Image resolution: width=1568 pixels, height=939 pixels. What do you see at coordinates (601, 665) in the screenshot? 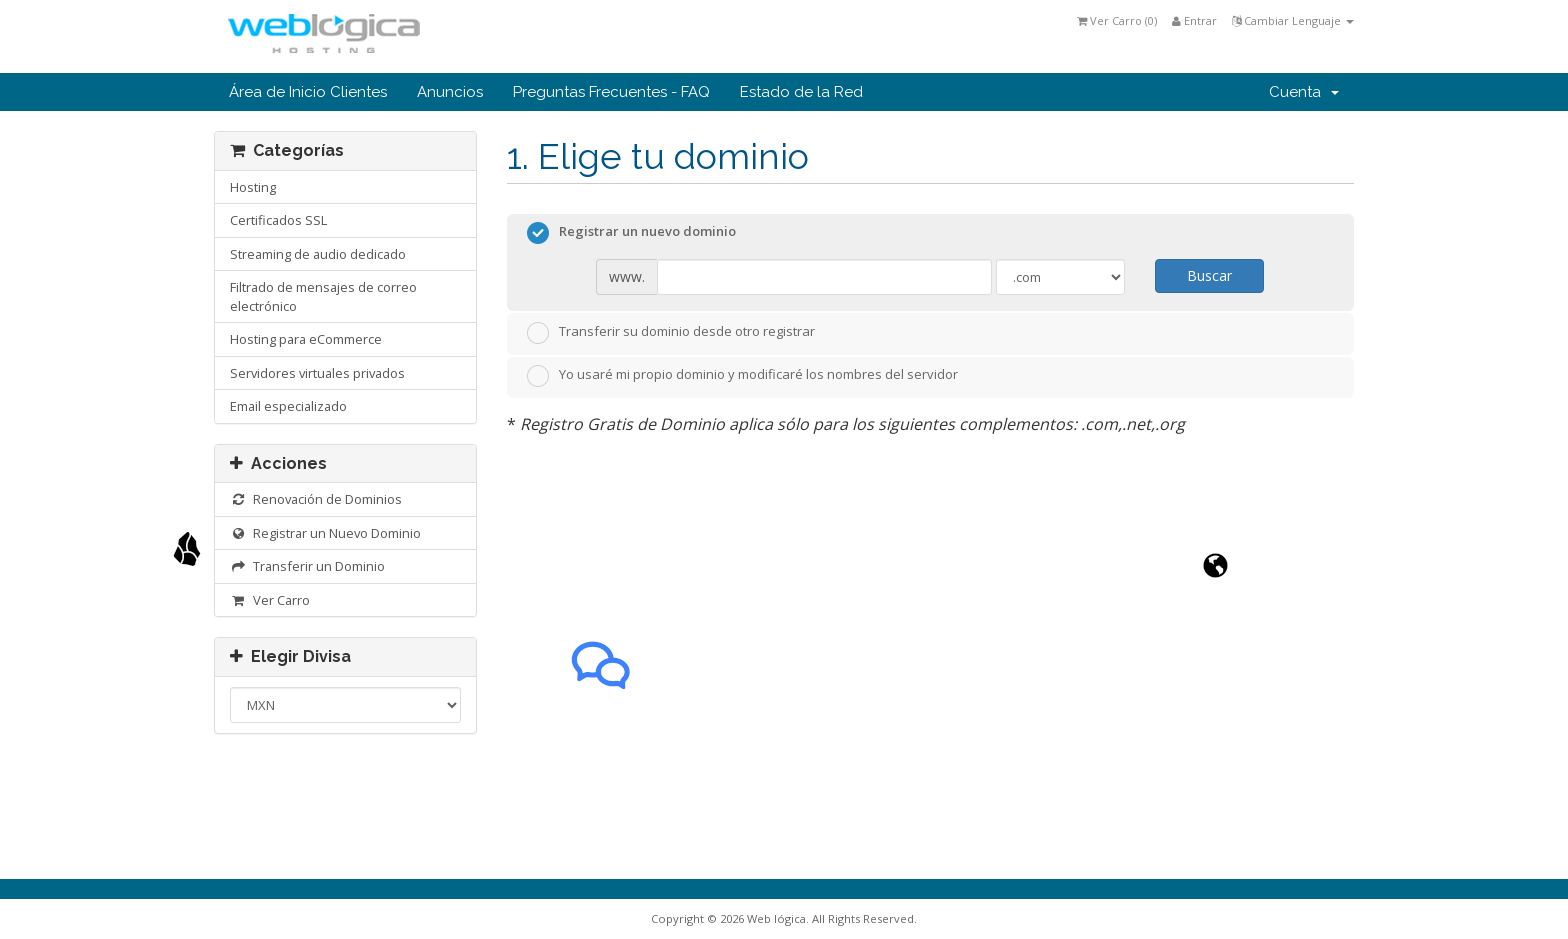
I see `open WeChat messaging app` at bounding box center [601, 665].